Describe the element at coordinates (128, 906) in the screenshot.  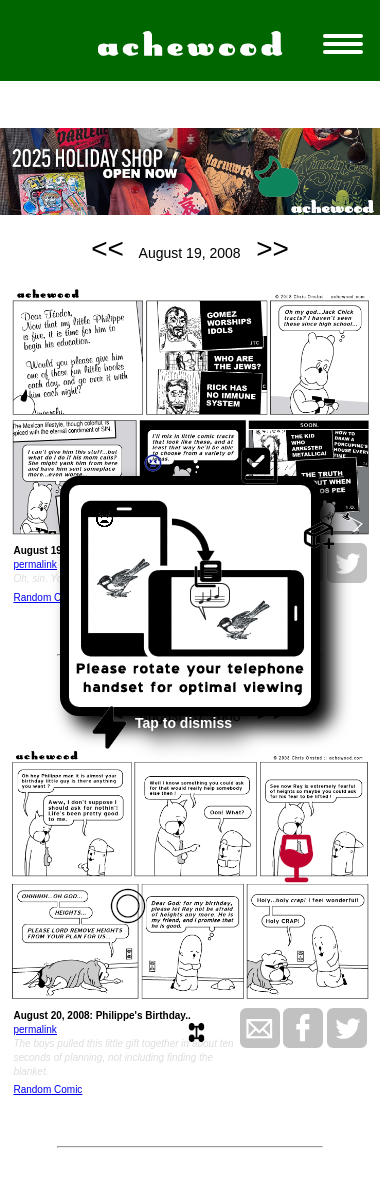
I see `start recording audio or video` at that location.